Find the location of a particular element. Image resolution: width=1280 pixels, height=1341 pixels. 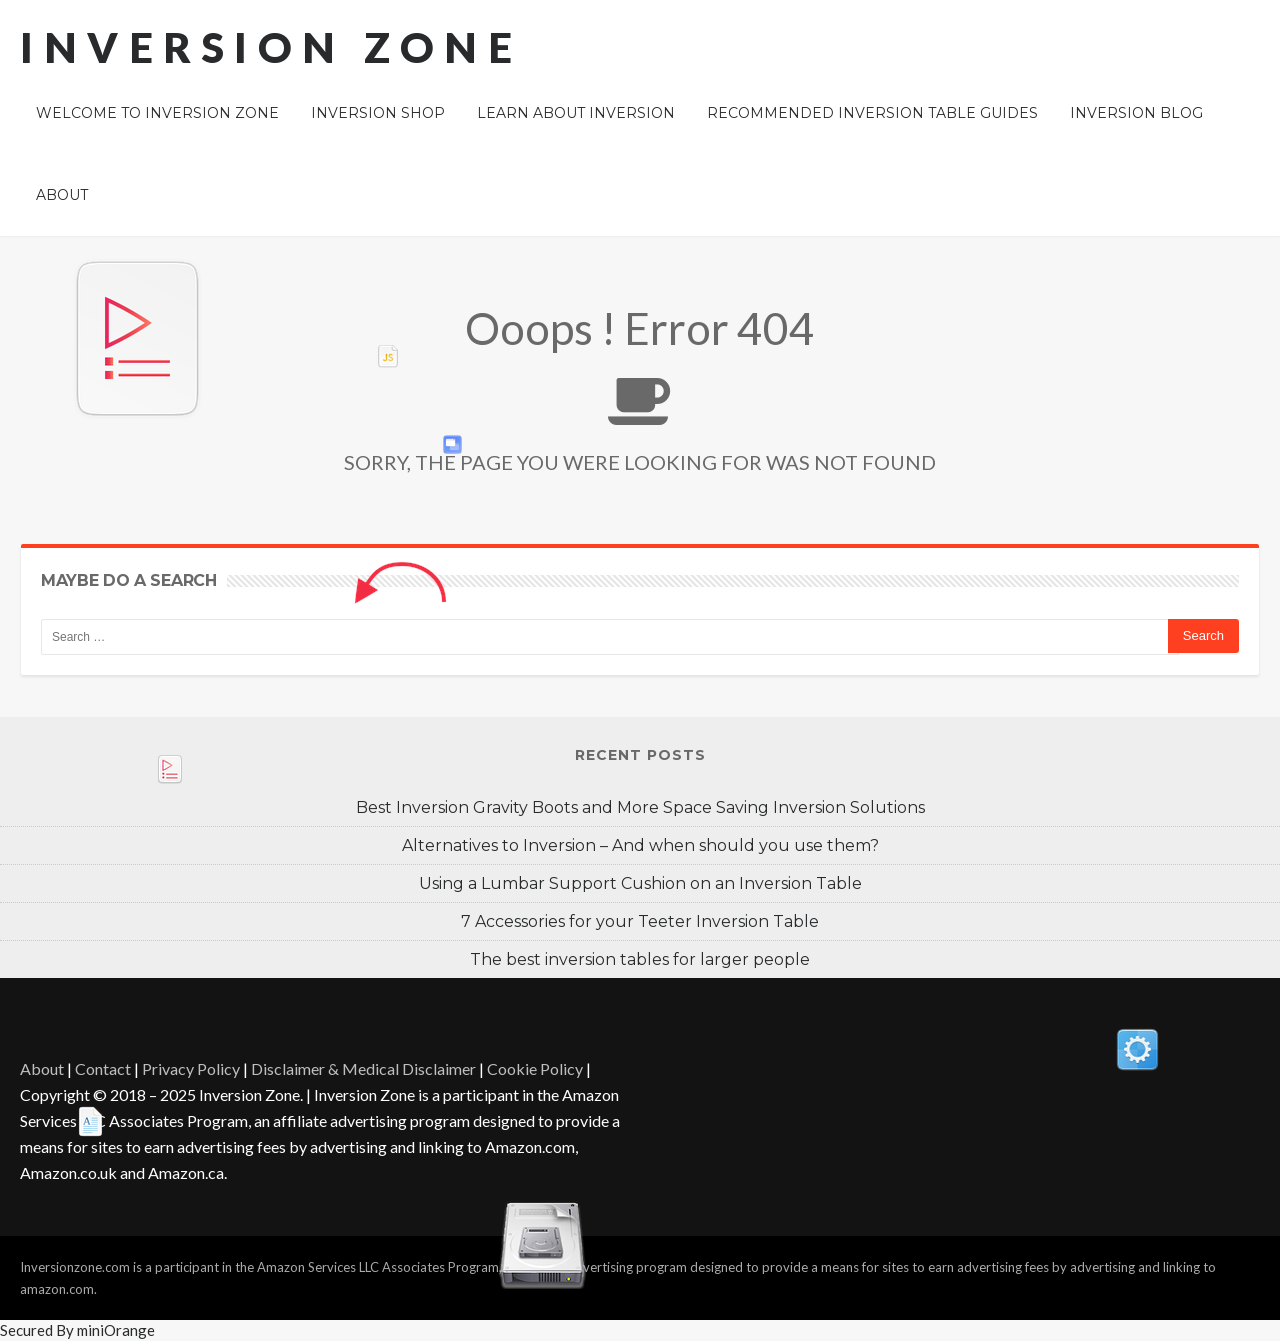

open a playlist file is located at coordinates (170, 769).